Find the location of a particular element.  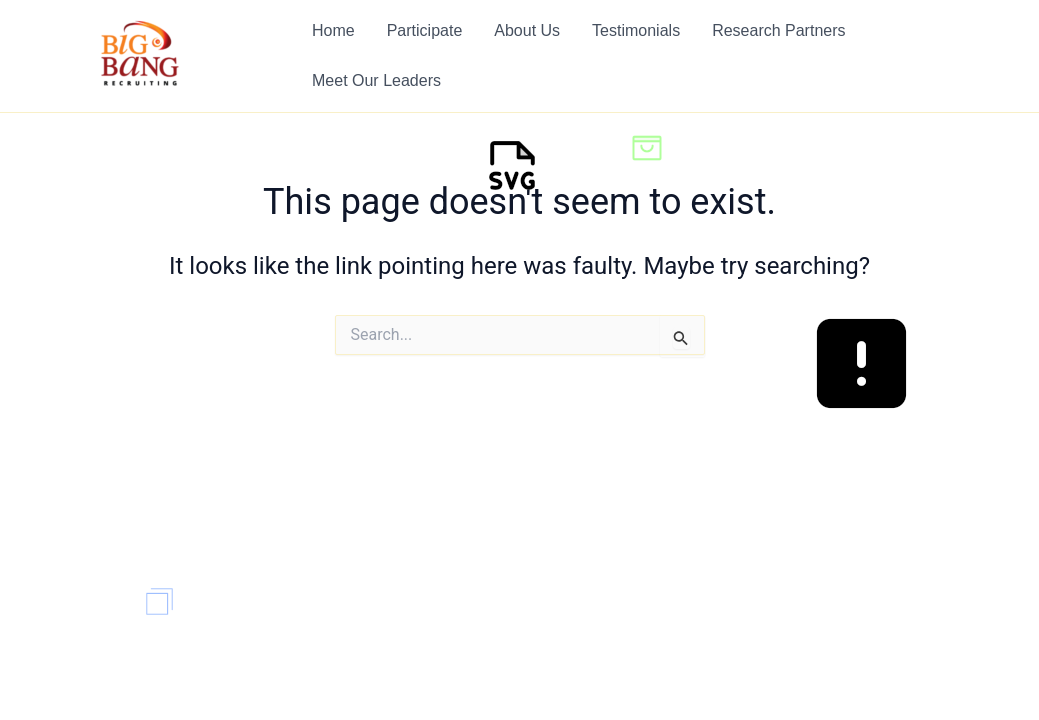

copy to clipboard is located at coordinates (159, 601).